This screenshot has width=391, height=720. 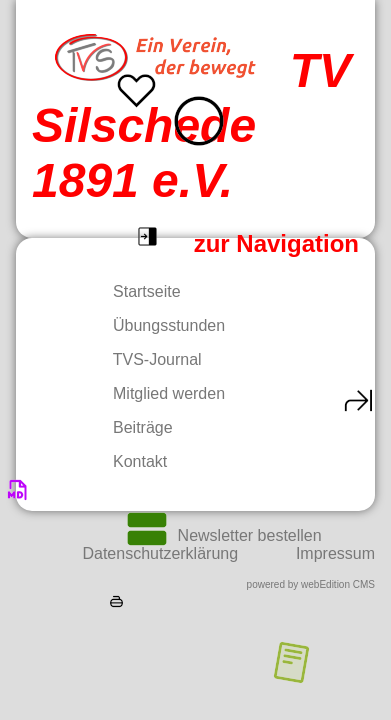 What do you see at coordinates (291, 662) in the screenshot?
I see `view your resume or CV` at bounding box center [291, 662].